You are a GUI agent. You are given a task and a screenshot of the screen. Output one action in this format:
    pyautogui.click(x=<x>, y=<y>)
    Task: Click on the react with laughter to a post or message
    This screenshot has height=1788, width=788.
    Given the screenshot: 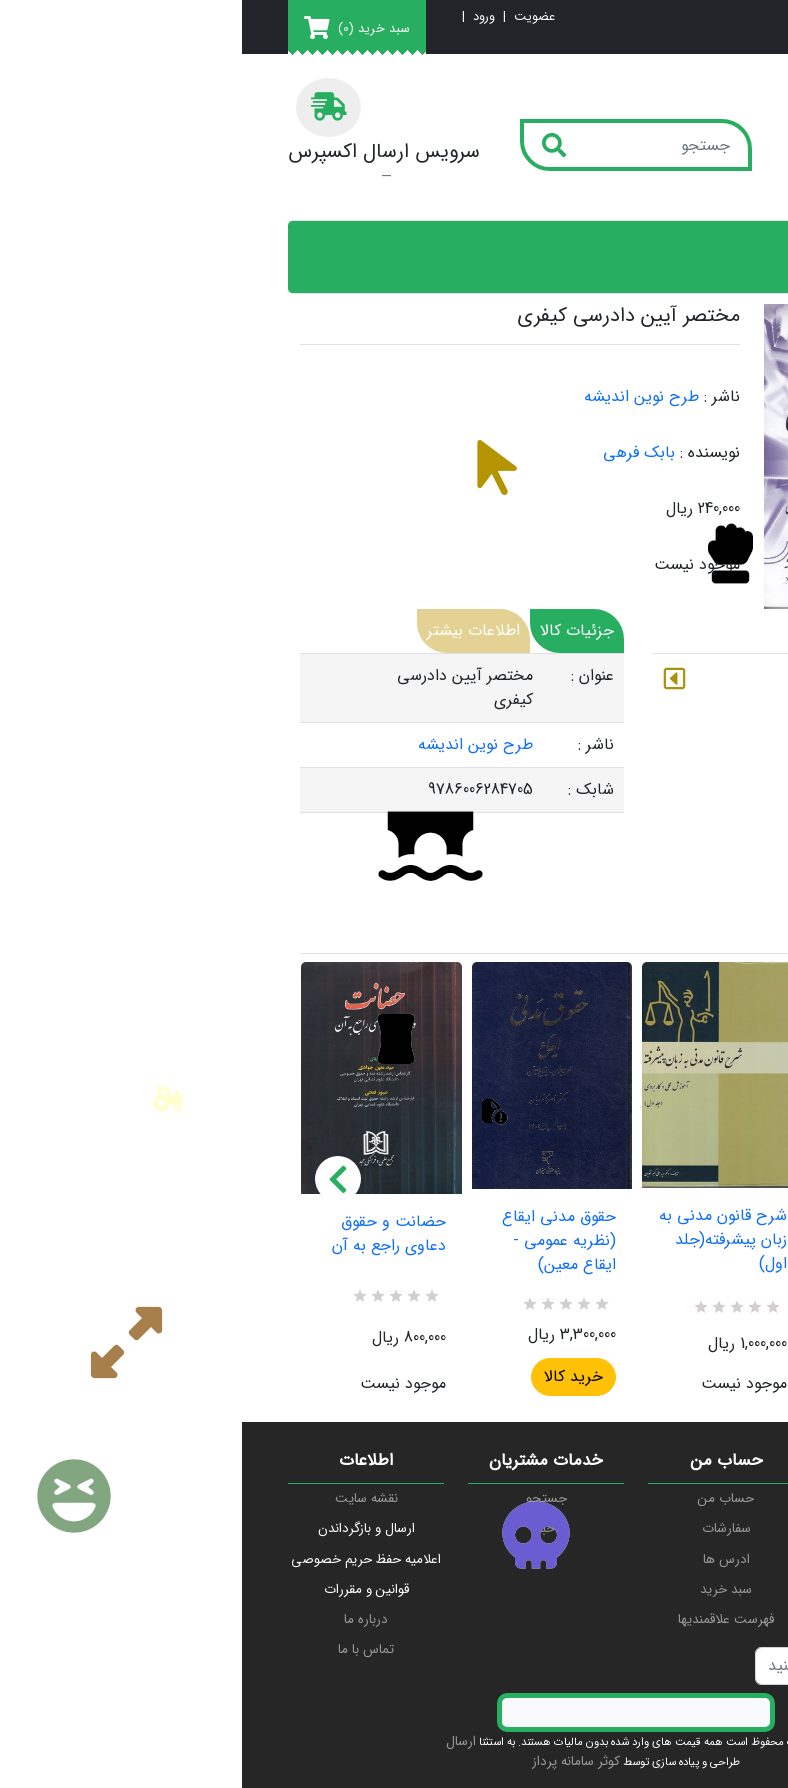 What is the action you would take?
    pyautogui.click(x=74, y=1496)
    